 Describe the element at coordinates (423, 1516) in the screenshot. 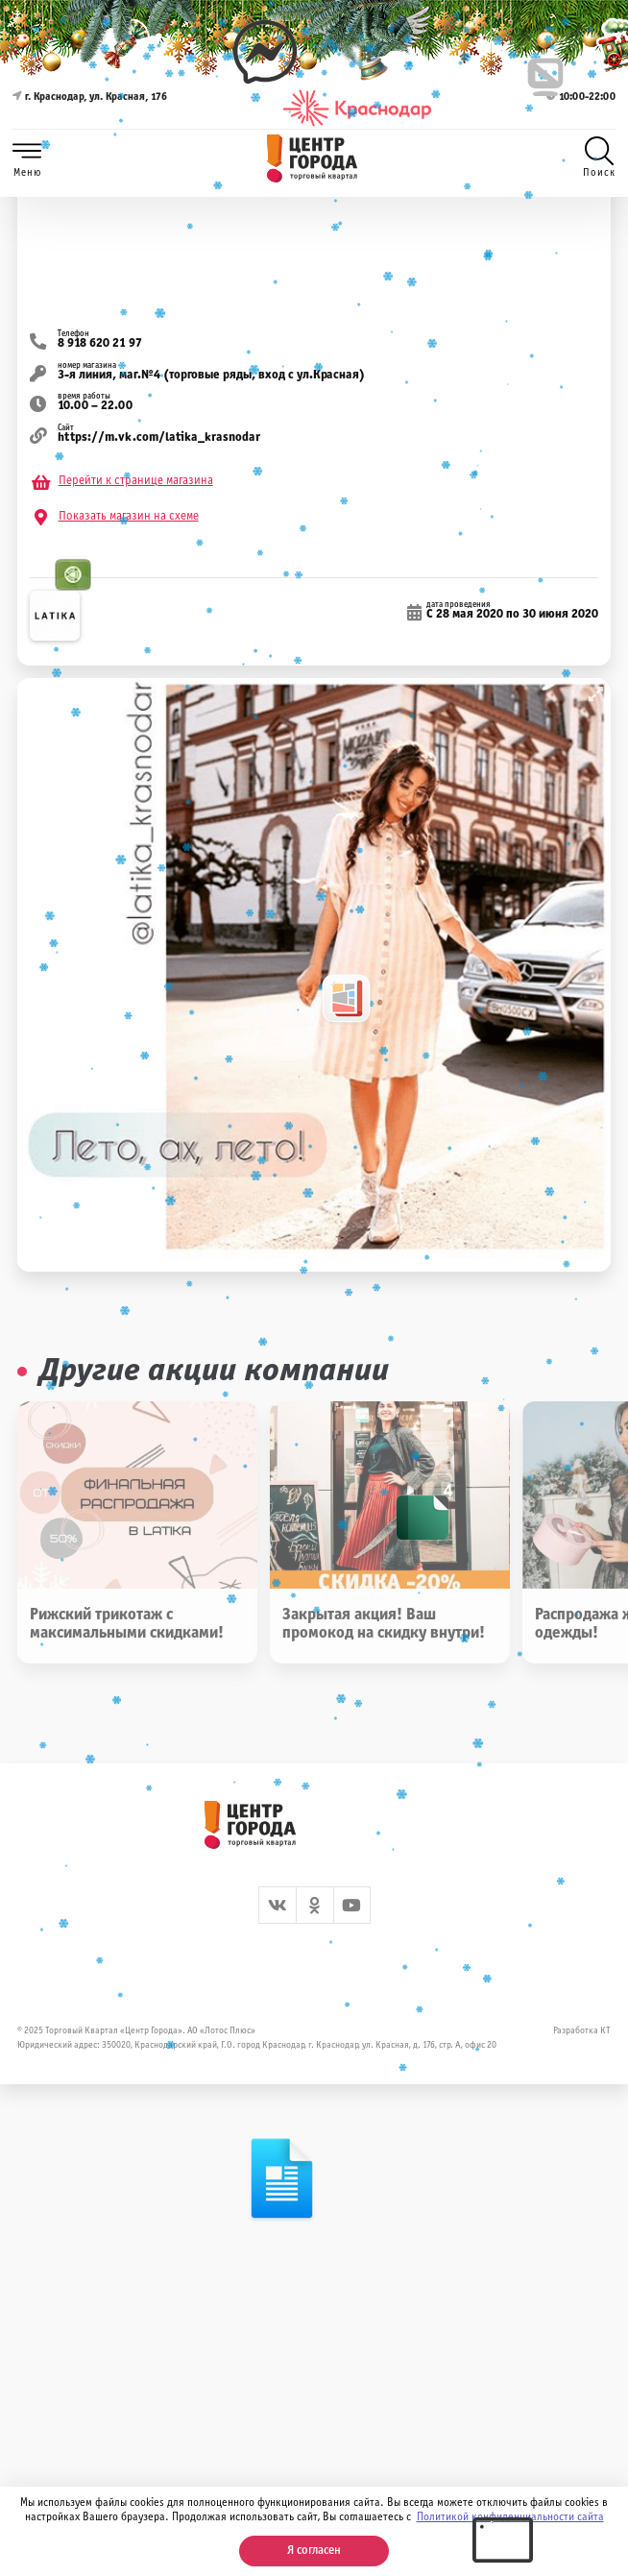

I see `change your desktop wallpaper` at that location.